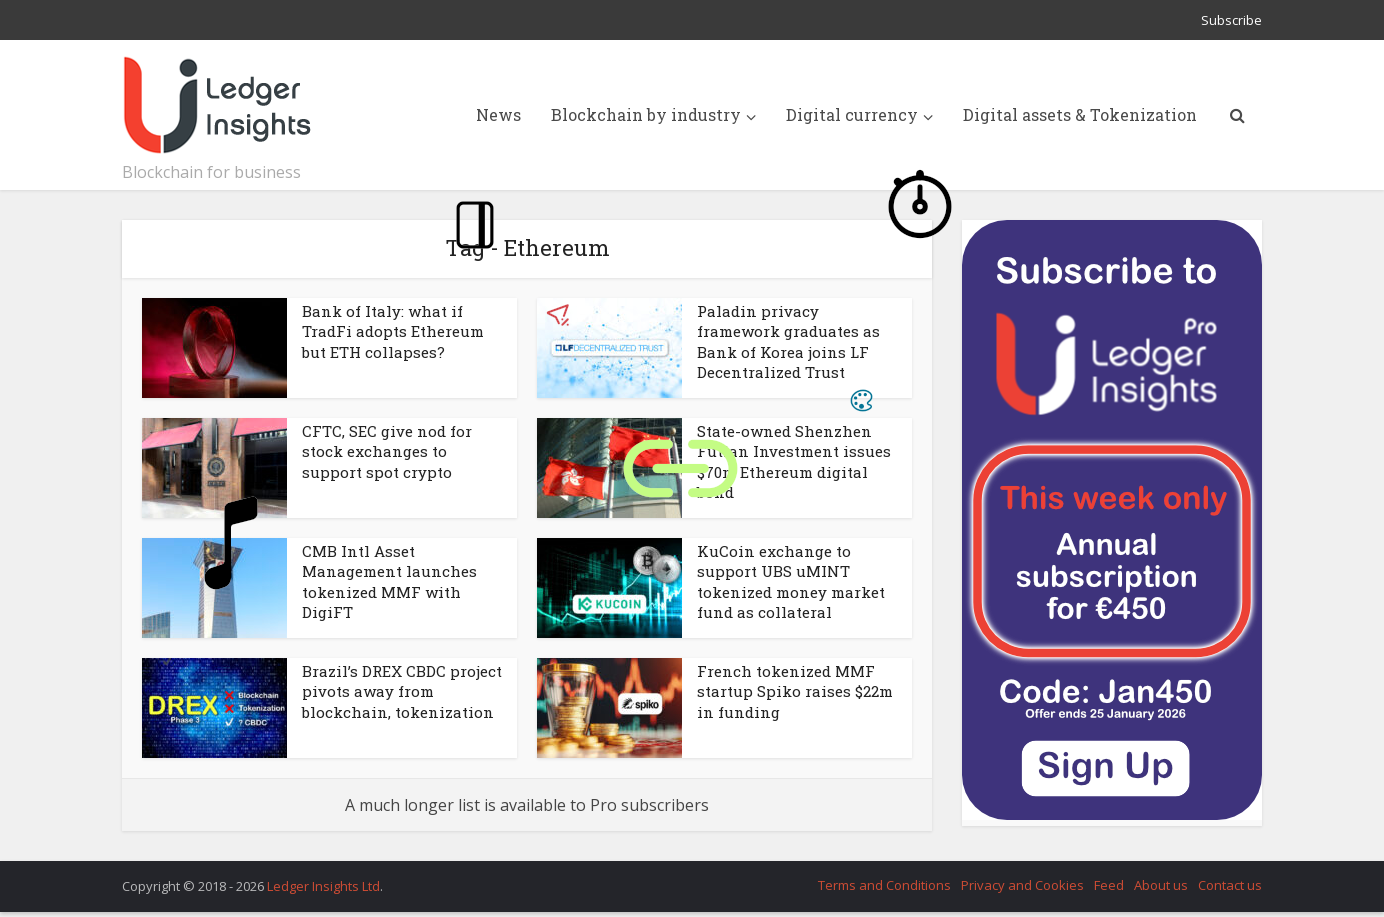 The image size is (1384, 917). What do you see at coordinates (861, 400) in the screenshot?
I see `customize color or theme settings` at bounding box center [861, 400].